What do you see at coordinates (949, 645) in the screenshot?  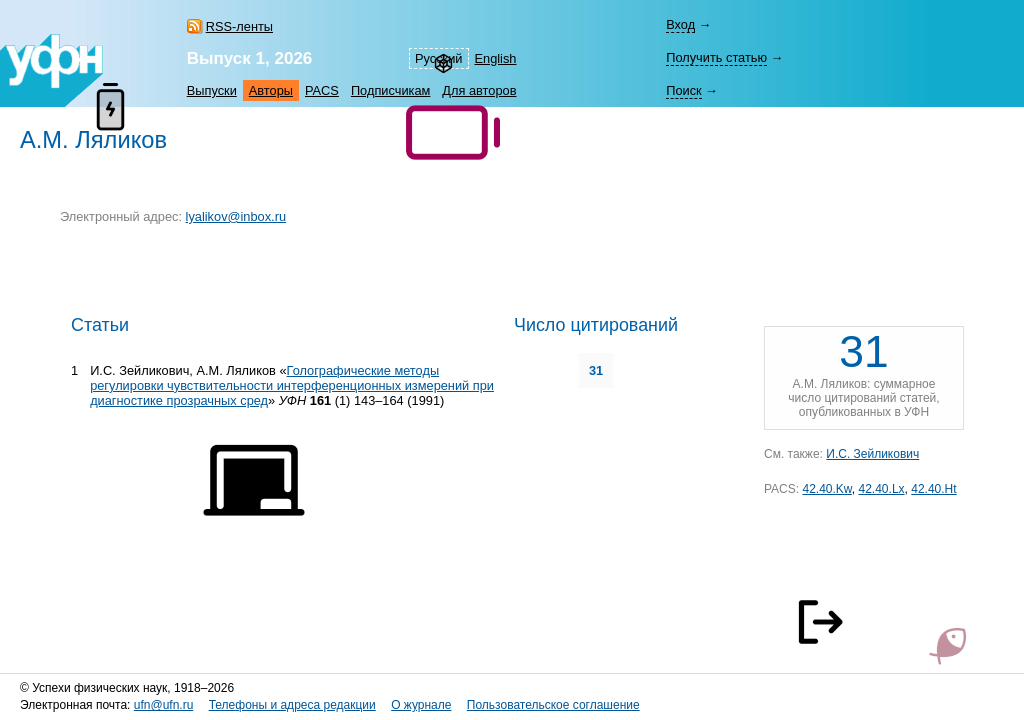 I see `browse seafood or fish-related content` at bounding box center [949, 645].